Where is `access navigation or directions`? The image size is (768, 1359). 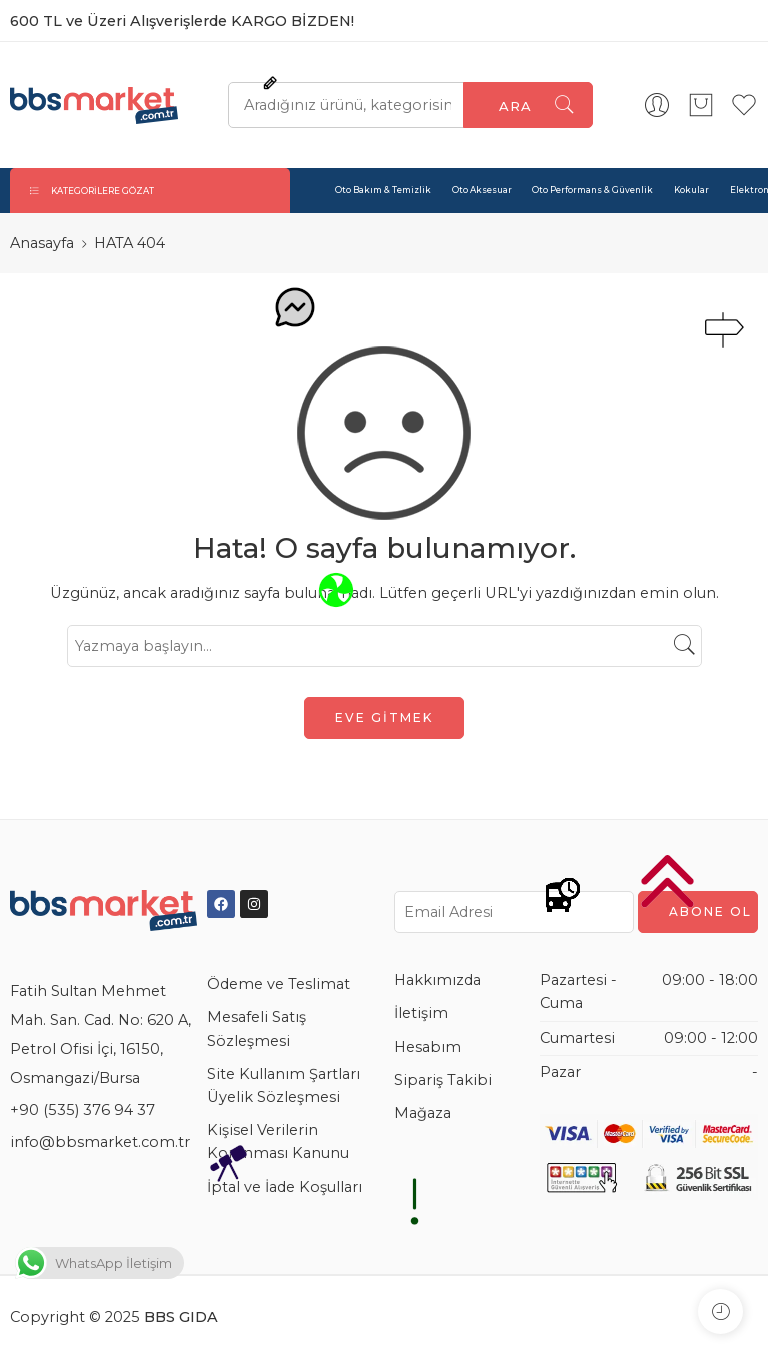
access navigation or directions is located at coordinates (723, 330).